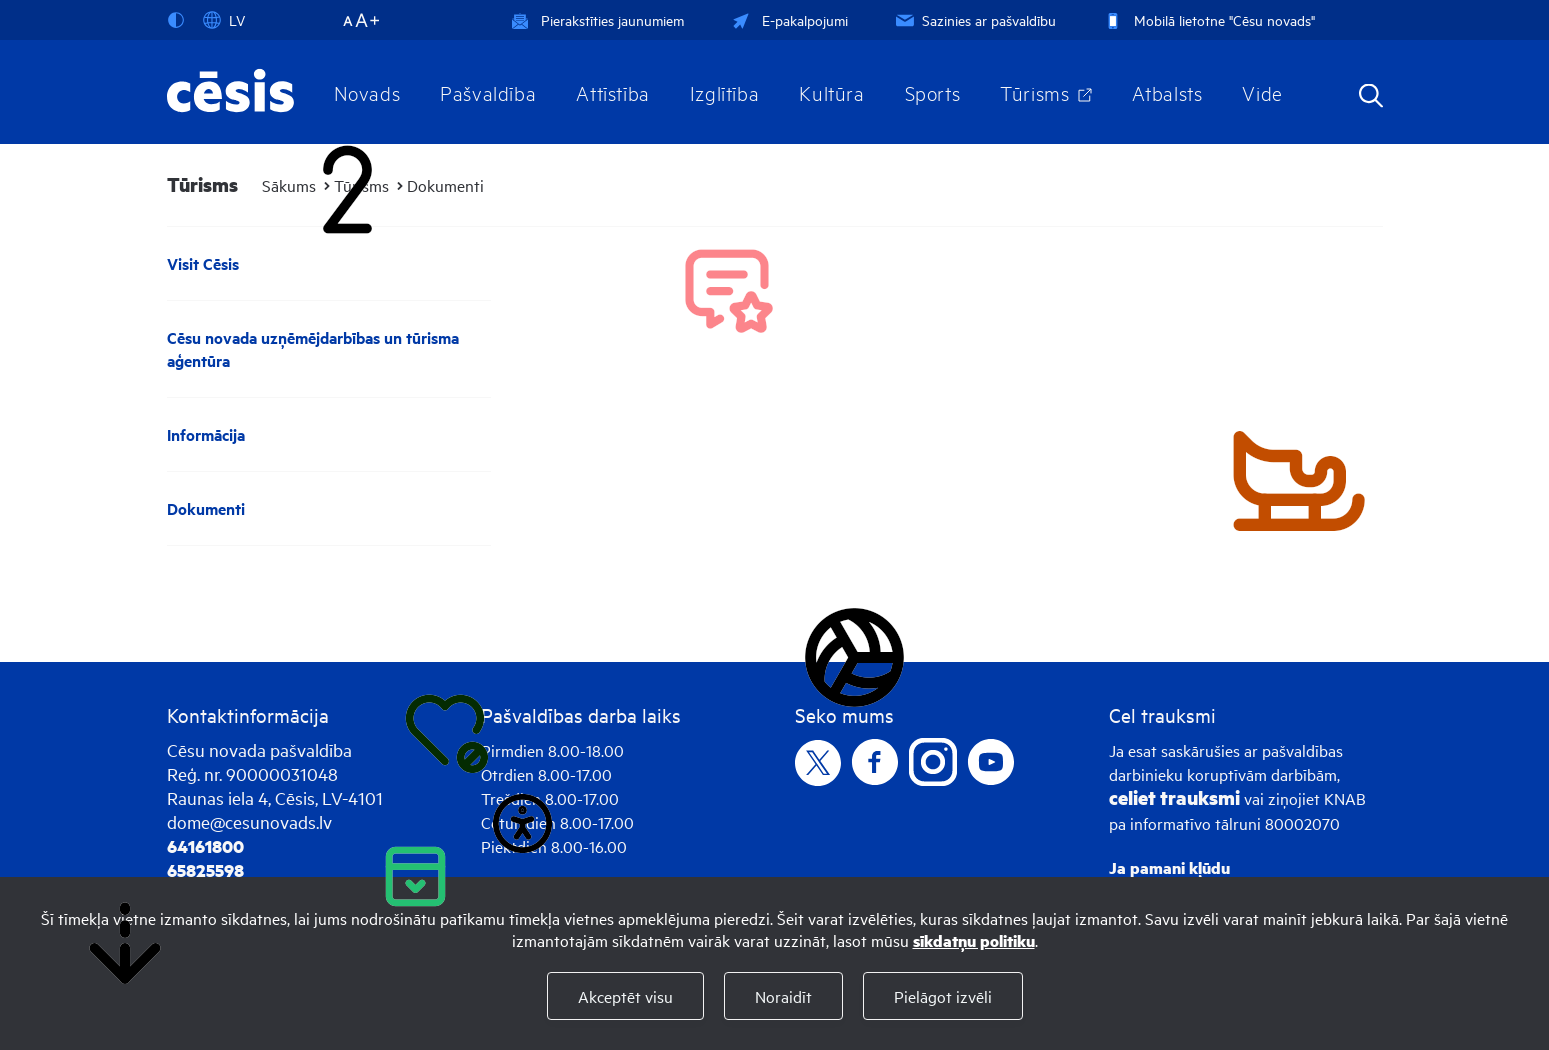 The height and width of the screenshot is (1050, 1549). Describe the element at coordinates (522, 823) in the screenshot. I see `indicates accessibility features are available` at that location.